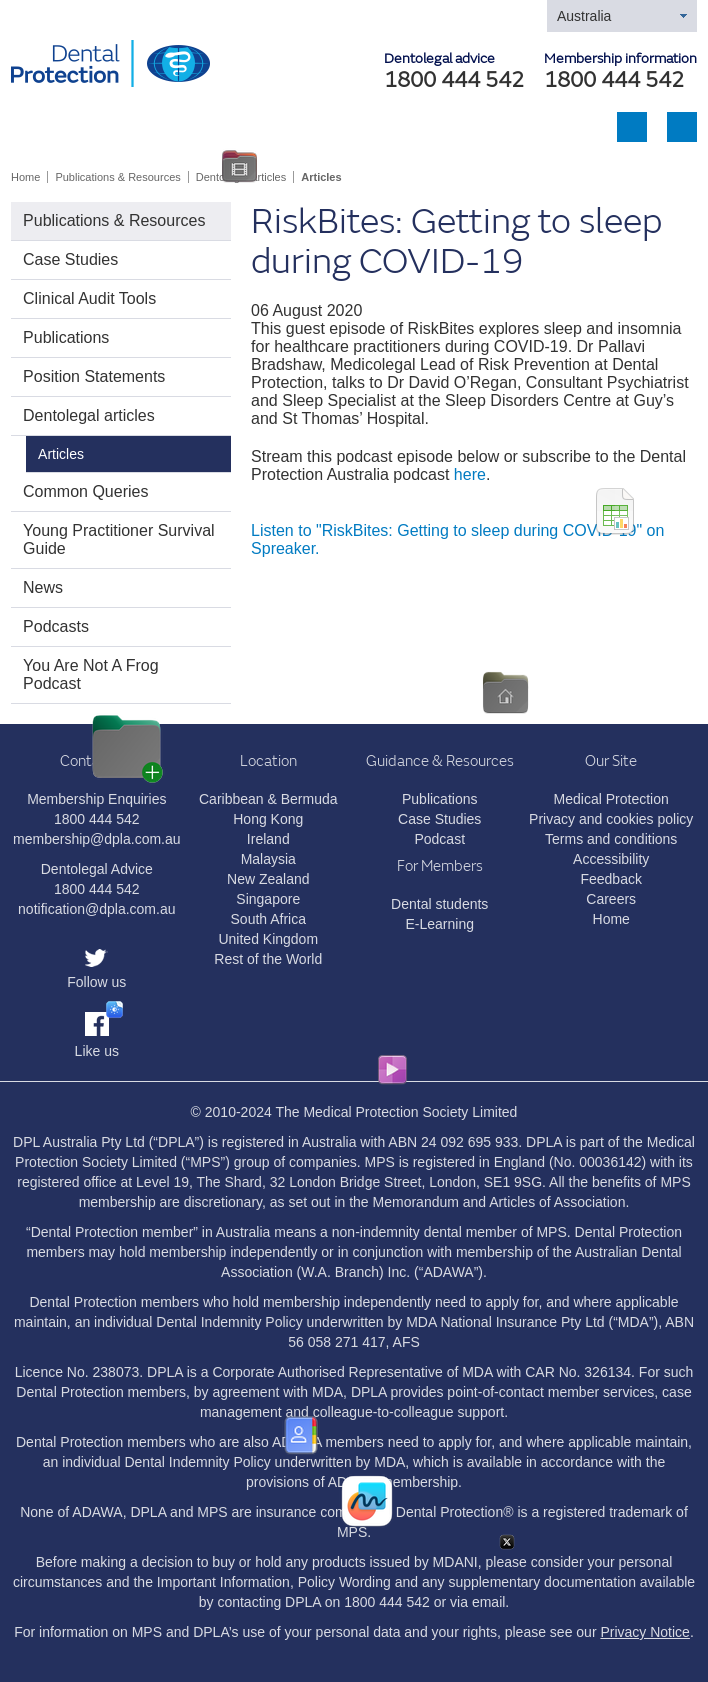  I want to click on access your home folder, so click(505, 692).